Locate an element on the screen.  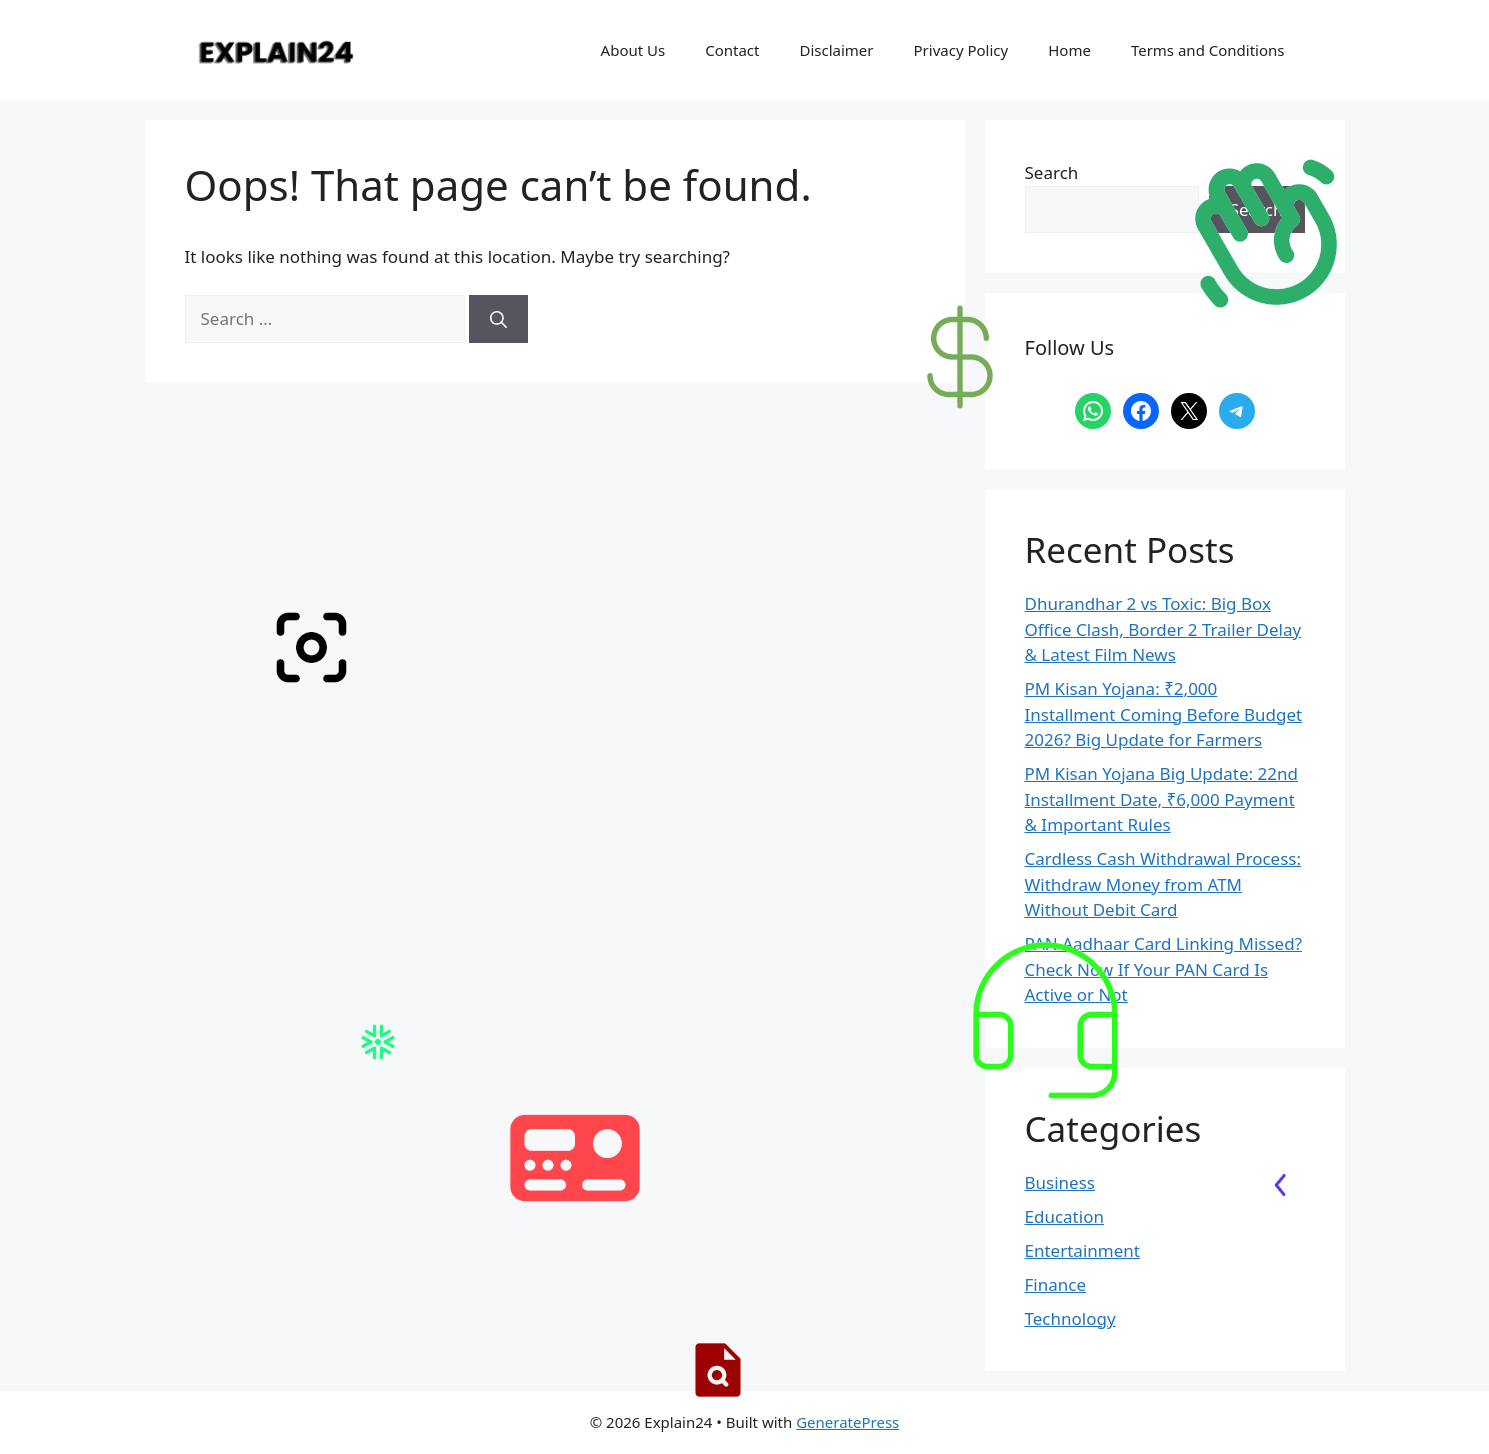
capture a screenshot or photo is located at coordinates (311, 647).